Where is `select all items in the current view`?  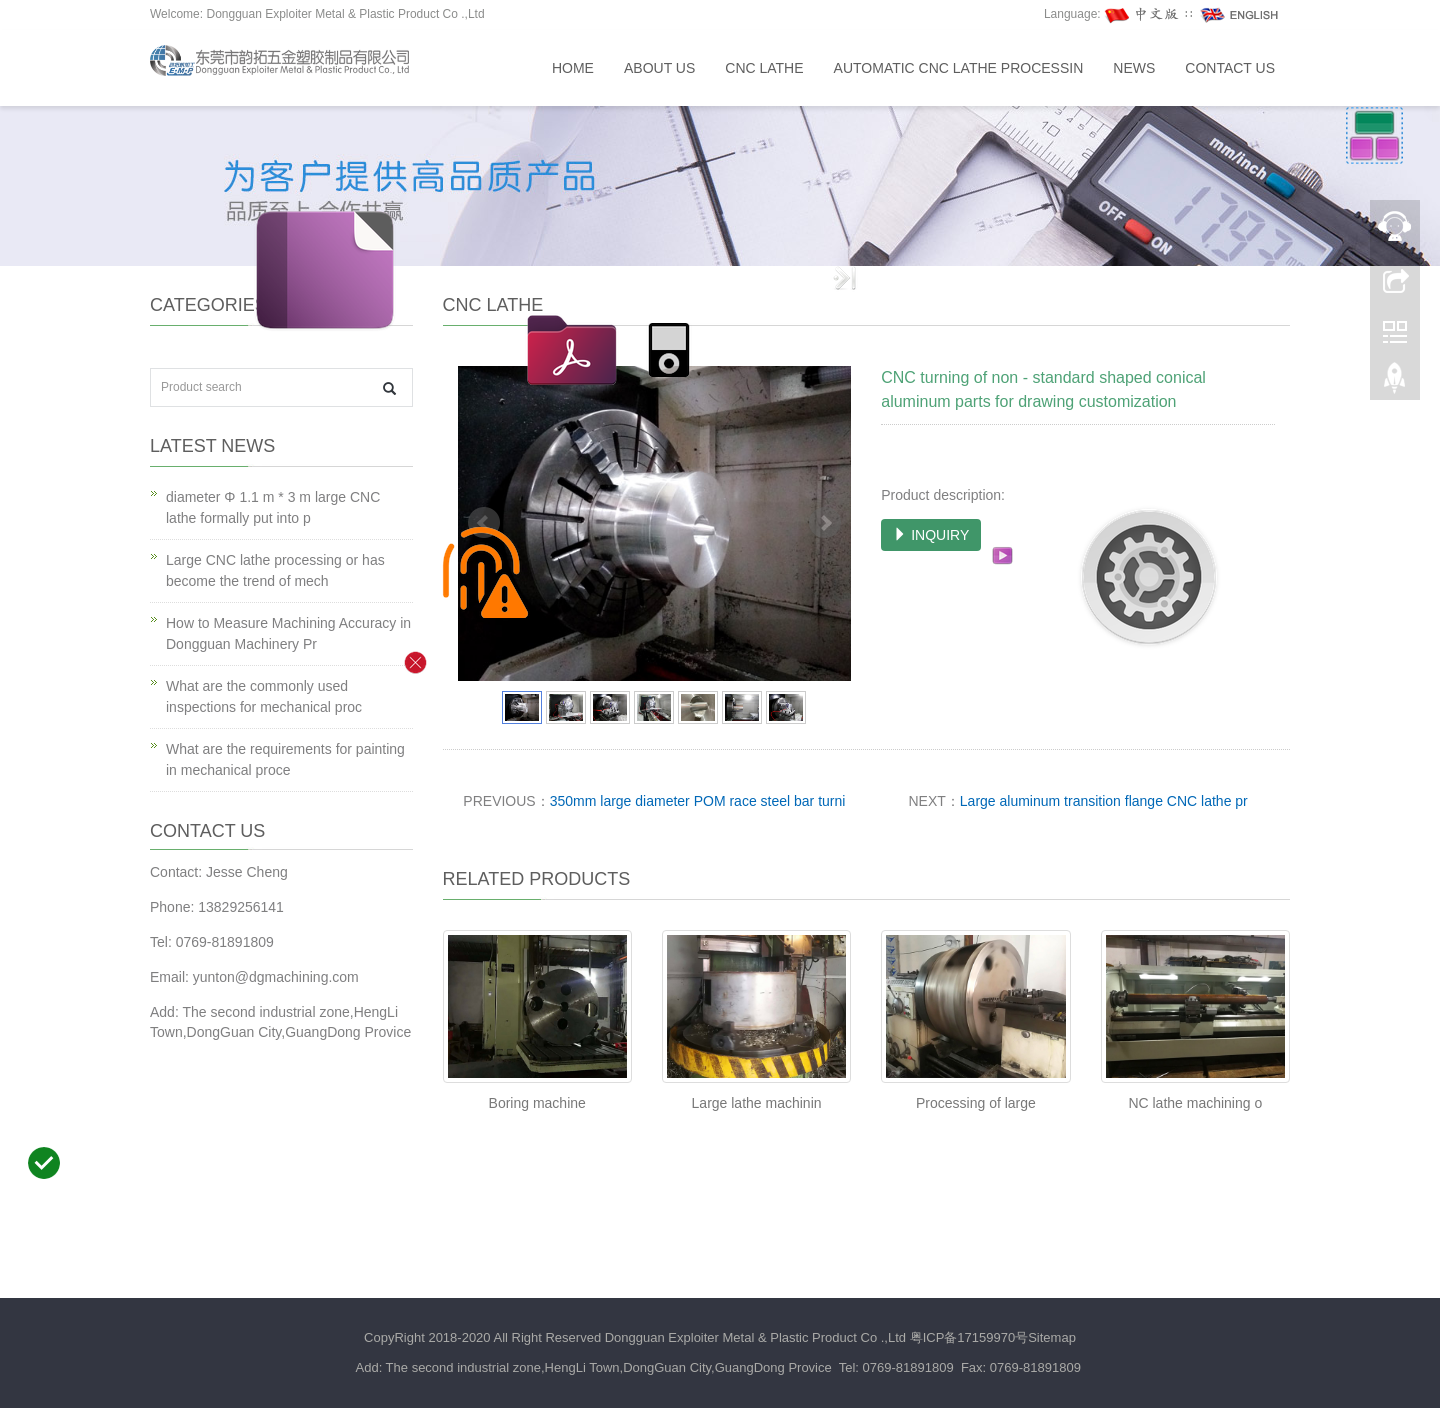
select all items in the current view is located at coordinates (1374, 135).